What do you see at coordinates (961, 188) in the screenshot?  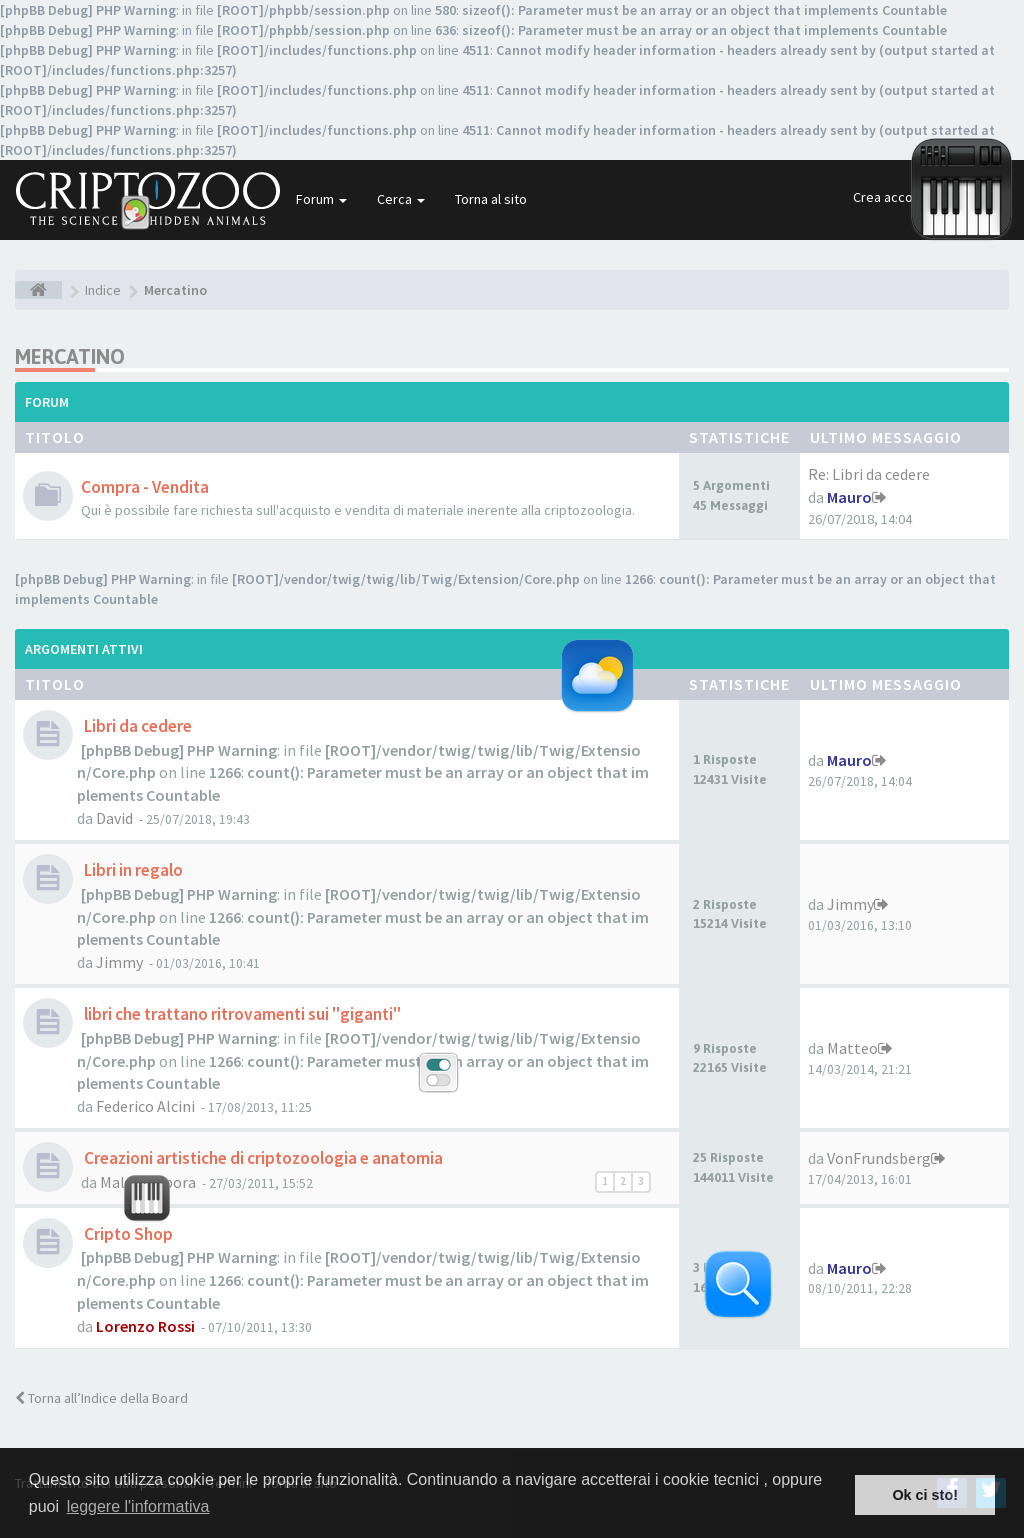 I see `open audio MIDI setup to configure sound devices` at bounding box center [961, 188].